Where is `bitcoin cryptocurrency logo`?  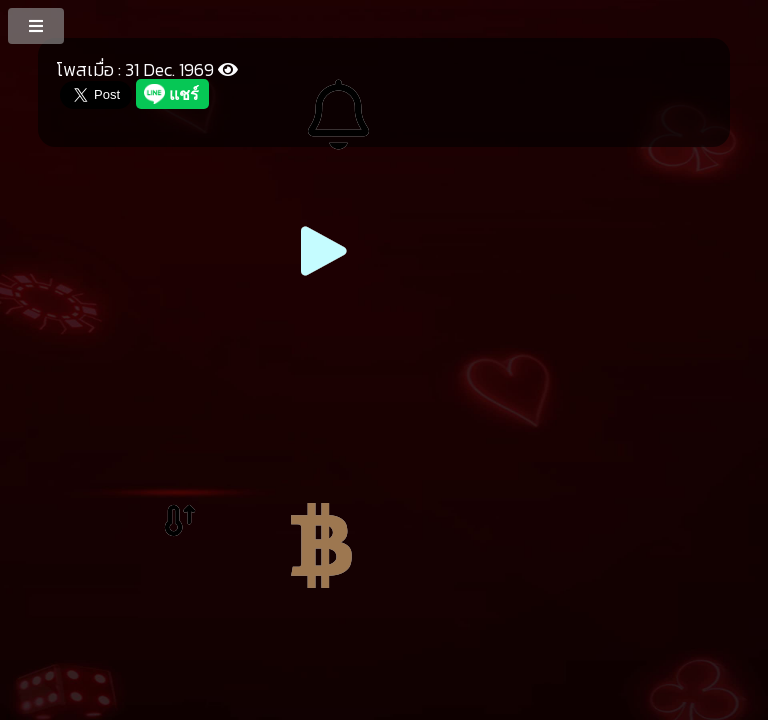 bitcoin cryptocurrency logo is located at coordinates (321, 545).